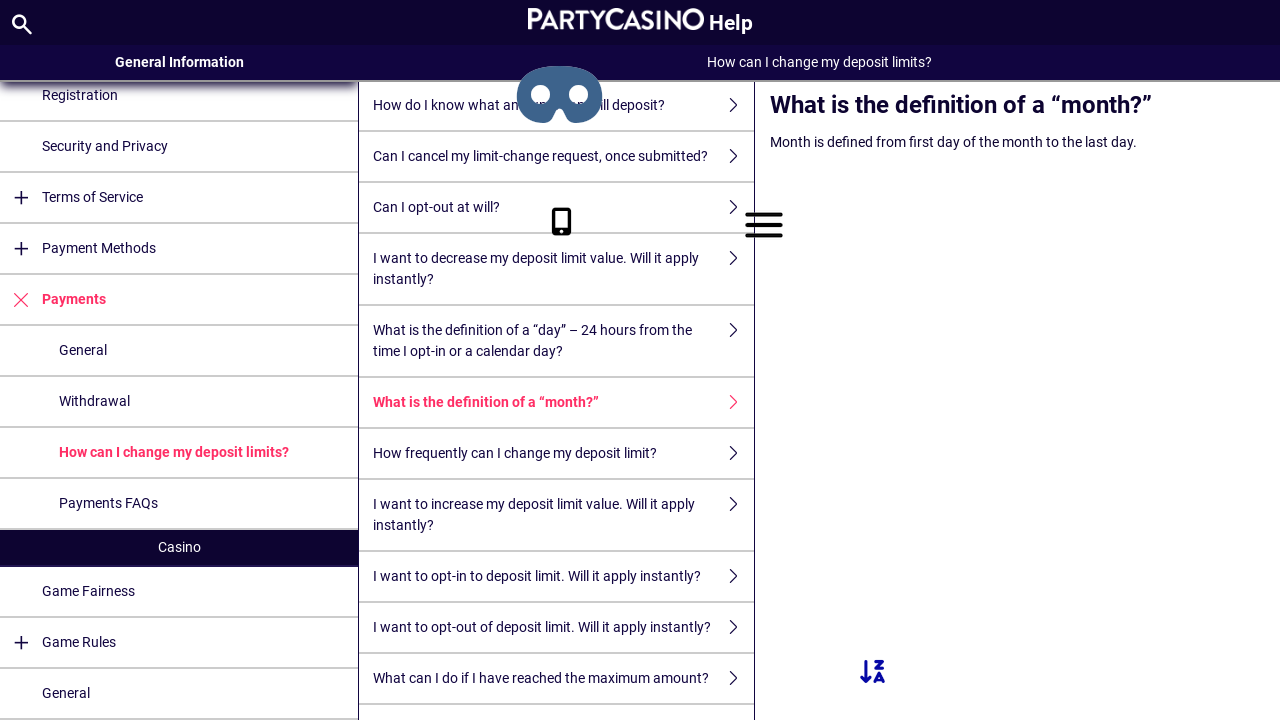 This screenshot has height=720, width=1280. I want to click on enable incognito or private browsing mode, so click(559, 94).